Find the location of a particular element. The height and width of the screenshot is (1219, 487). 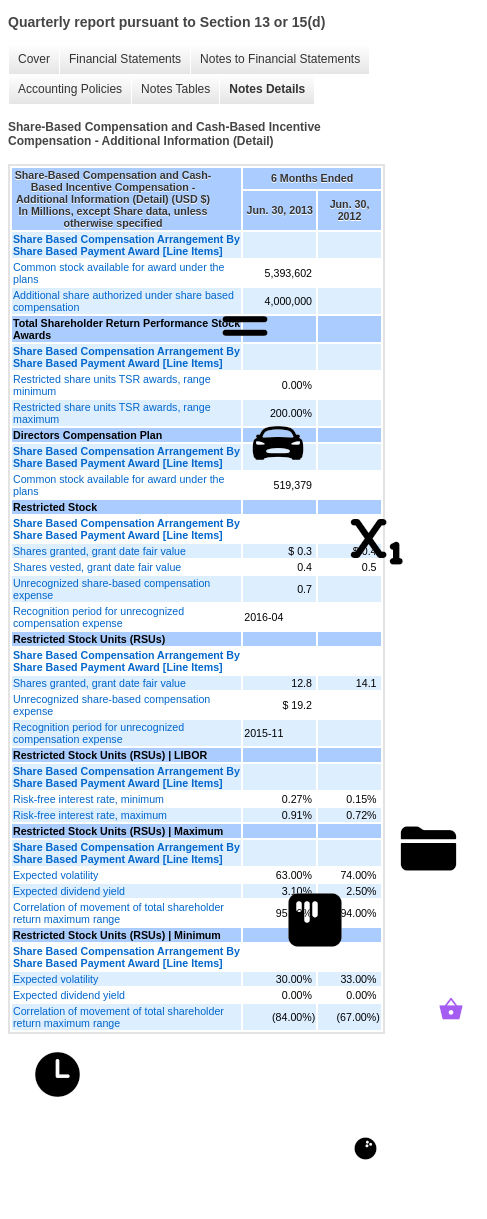

reorder or rearrange items in a list is located at coordinates (245, 326).